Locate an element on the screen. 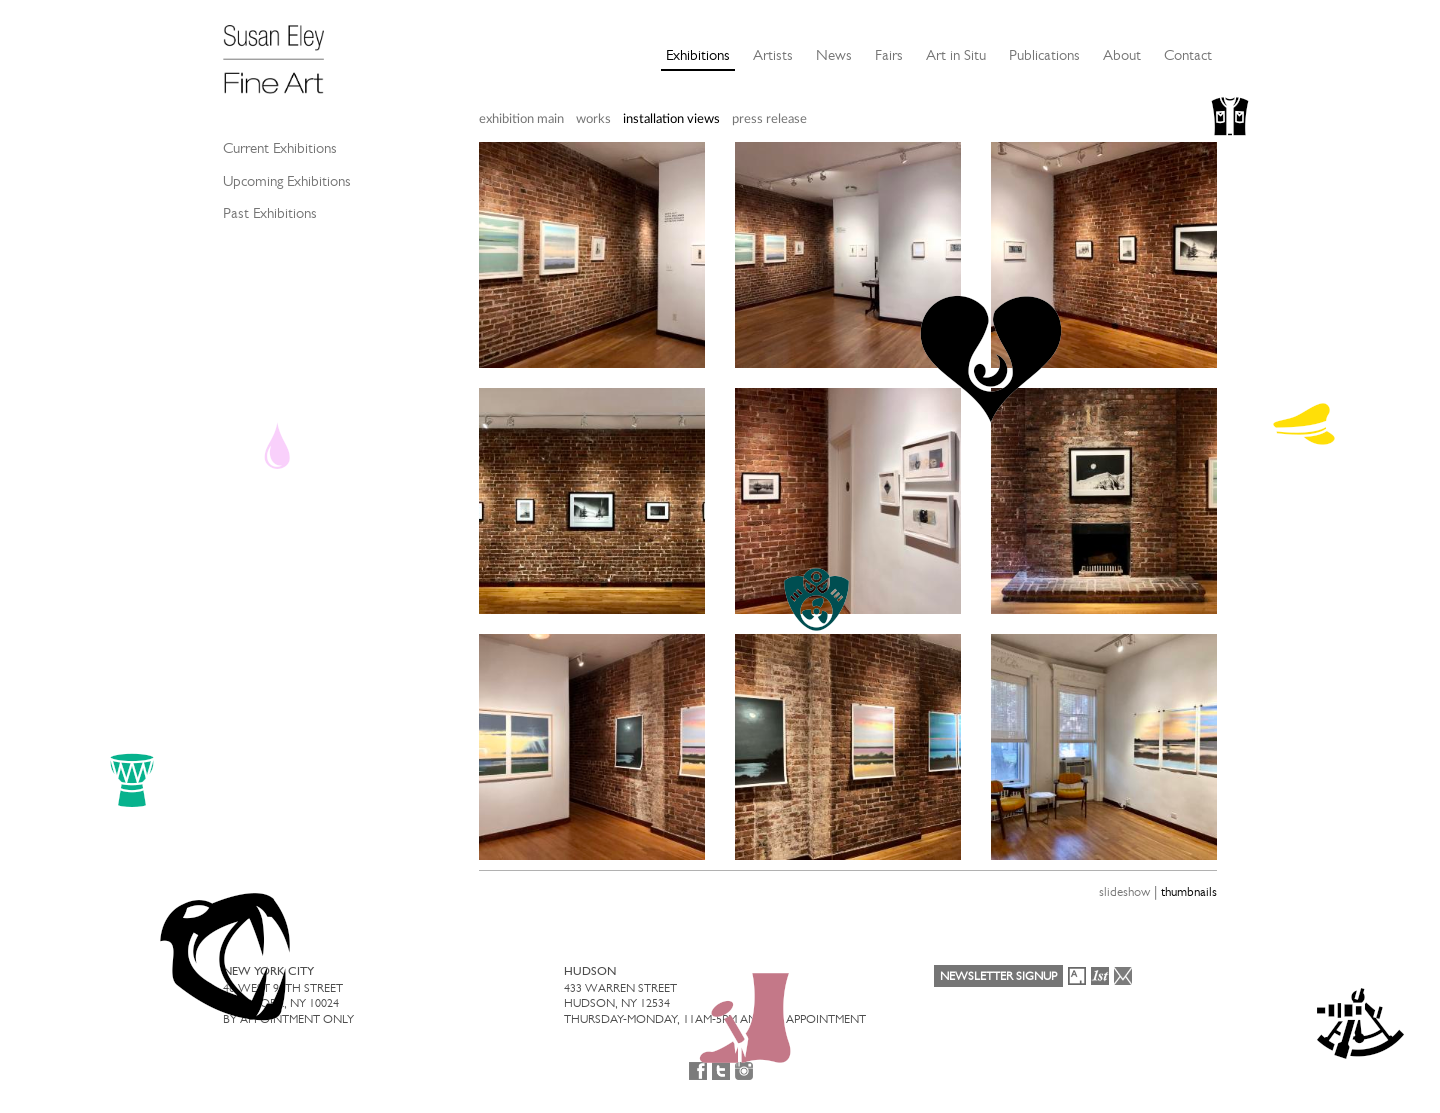 The width and height of the screenshot is (1440, 1113). select the air man character is located at coordinates (816, 599).